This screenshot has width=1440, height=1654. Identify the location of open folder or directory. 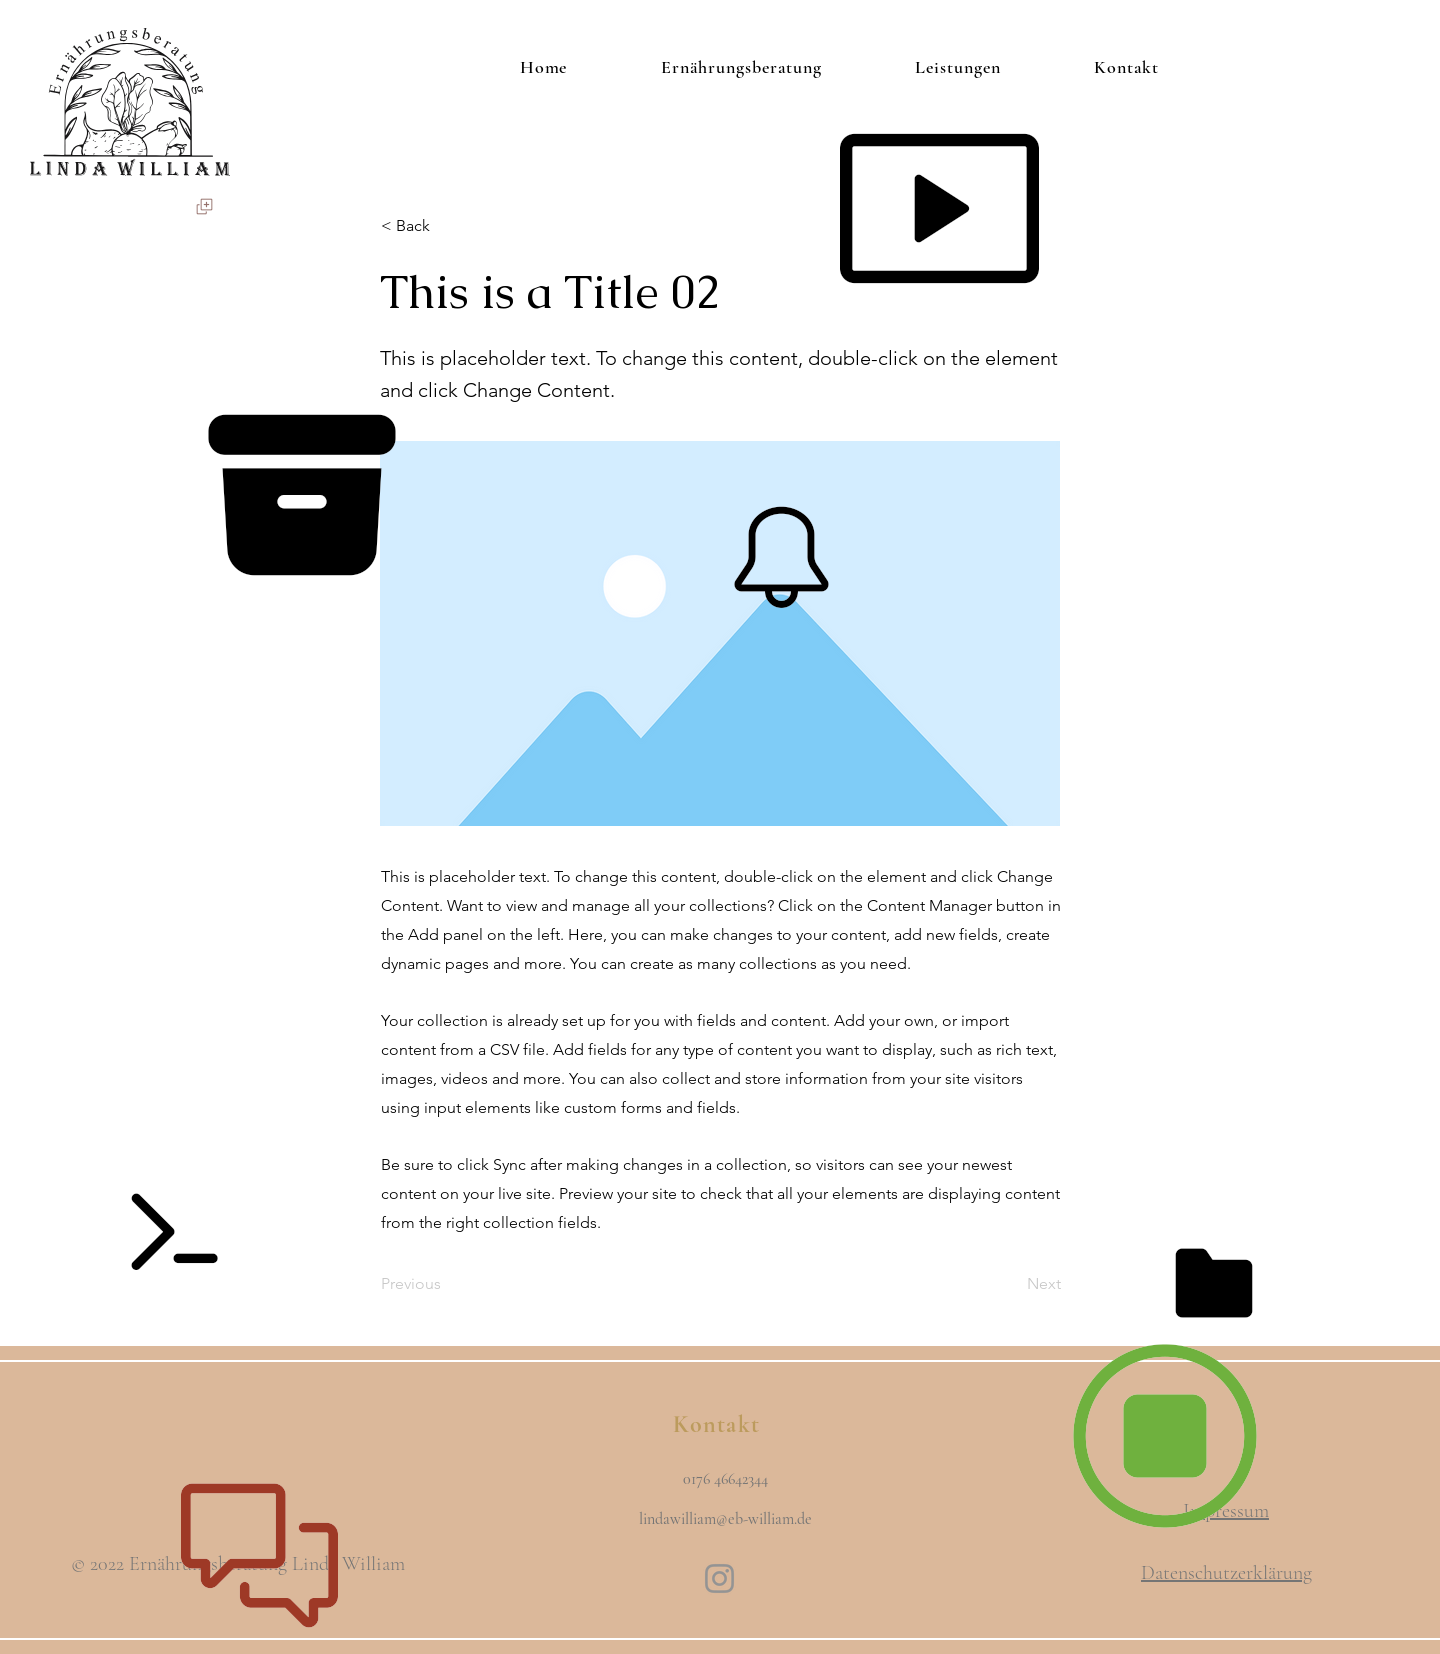
(1214, 1283).